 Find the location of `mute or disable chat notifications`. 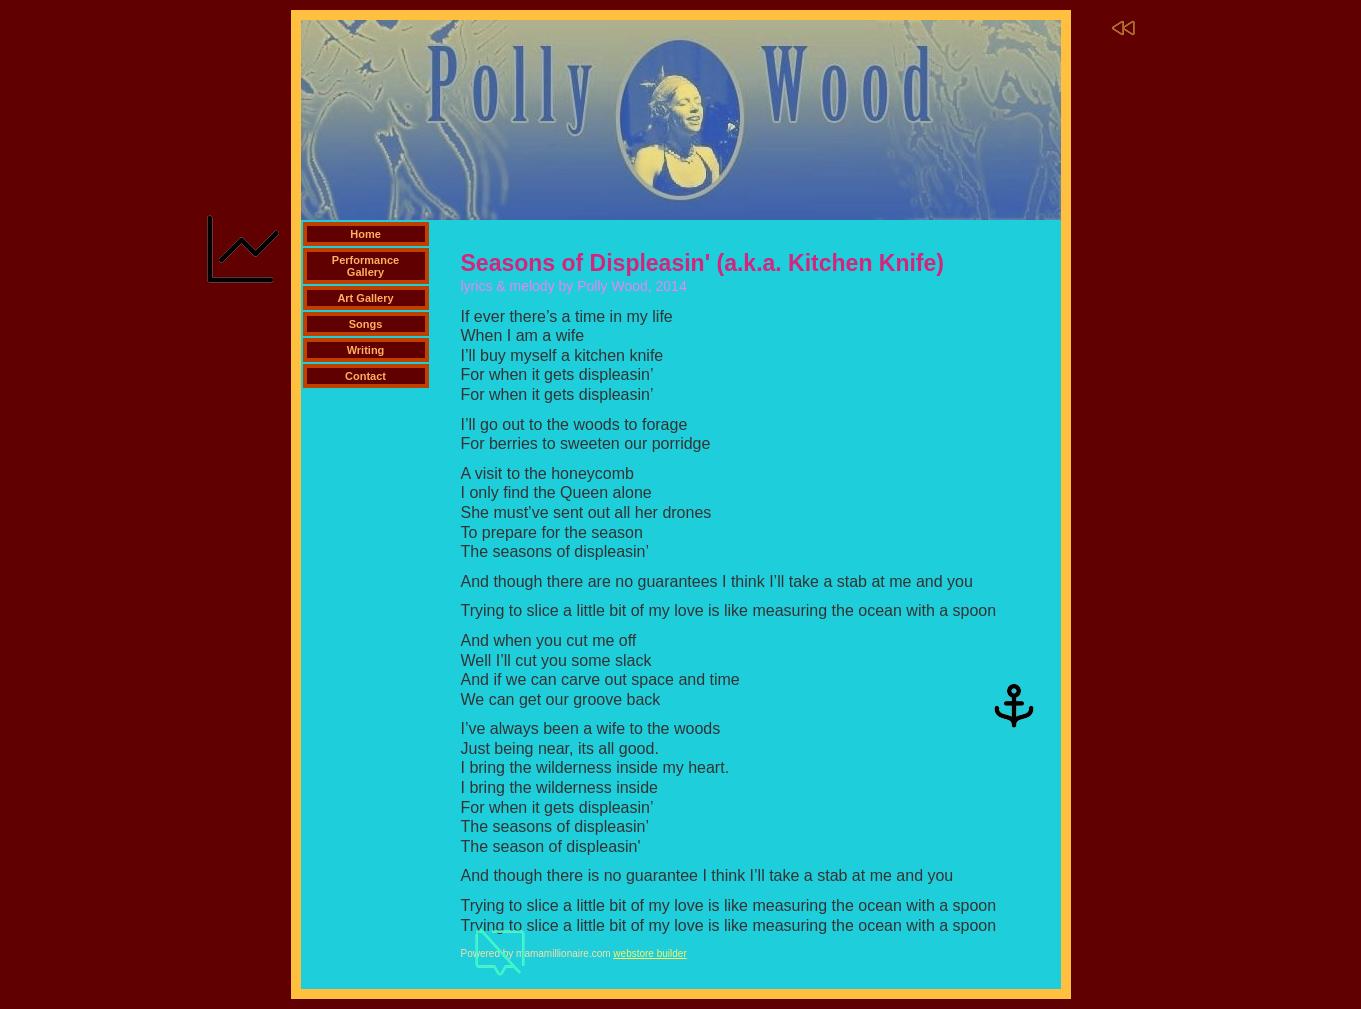

mute or disable chat notifications is located at coordinates (500, 951).